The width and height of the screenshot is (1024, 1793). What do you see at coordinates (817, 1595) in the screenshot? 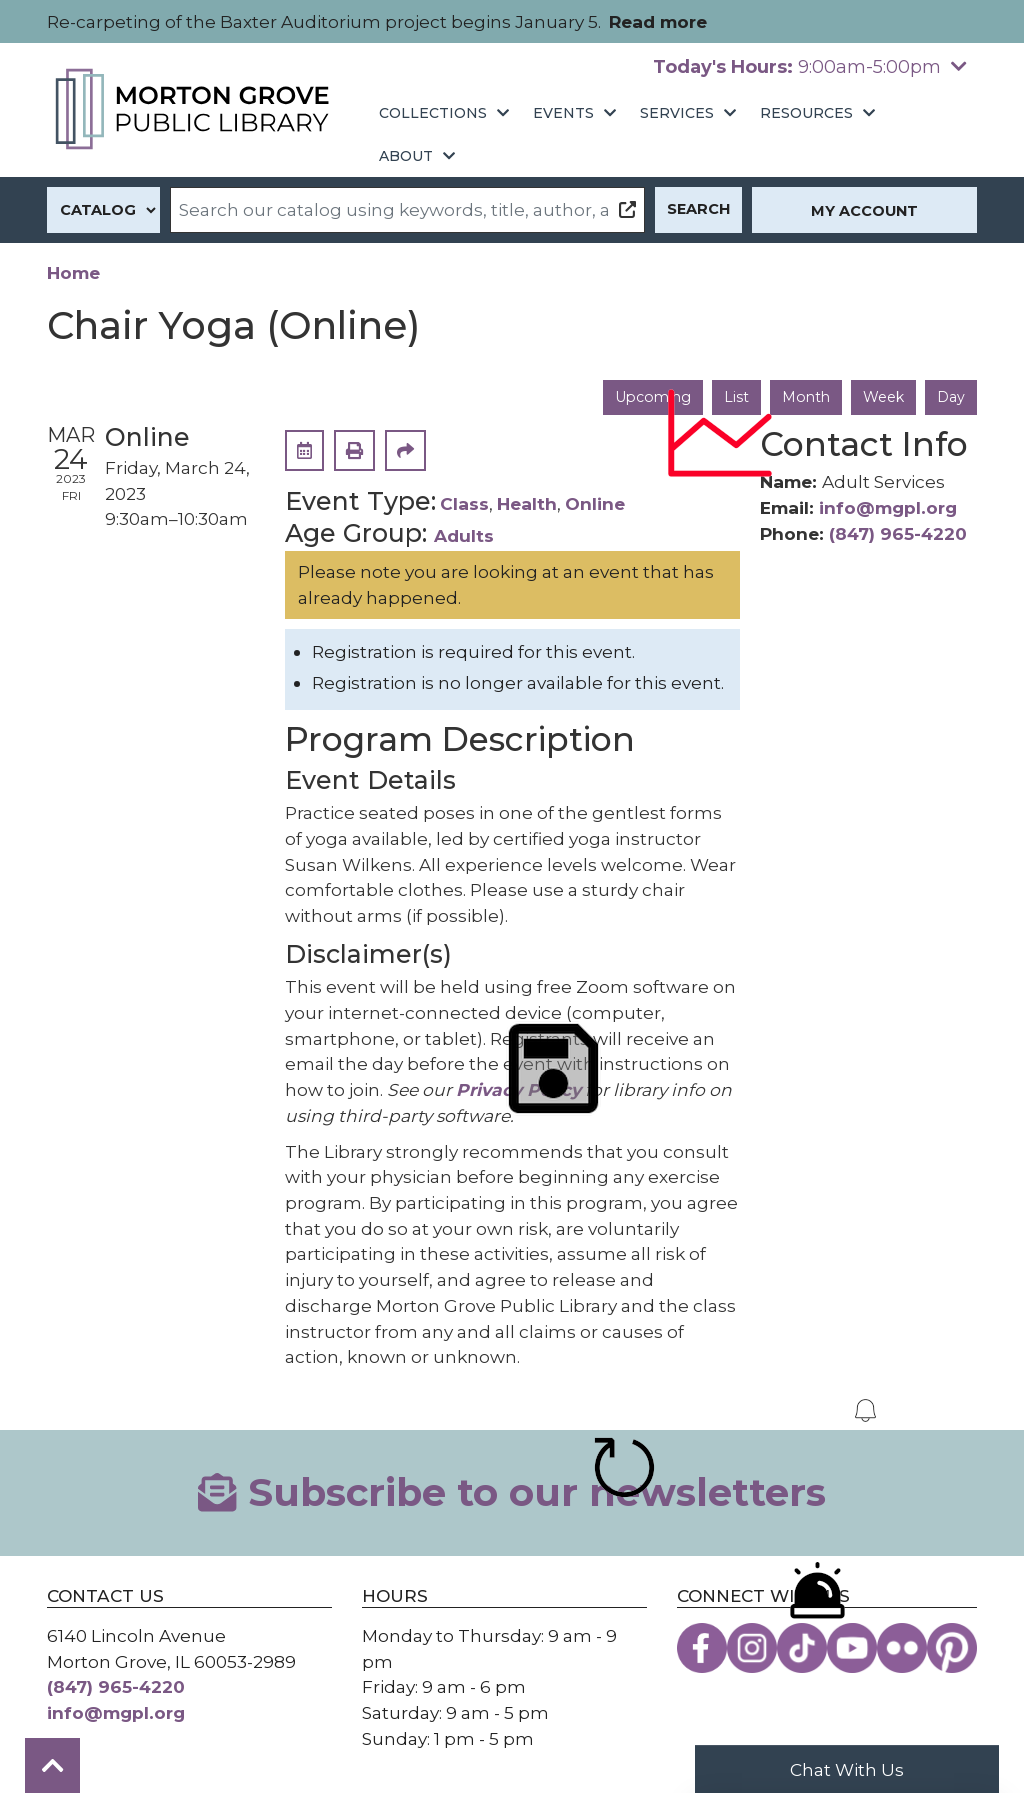
I see `indicates an active alert or emergency notification` at bounding box center [817, 1595].